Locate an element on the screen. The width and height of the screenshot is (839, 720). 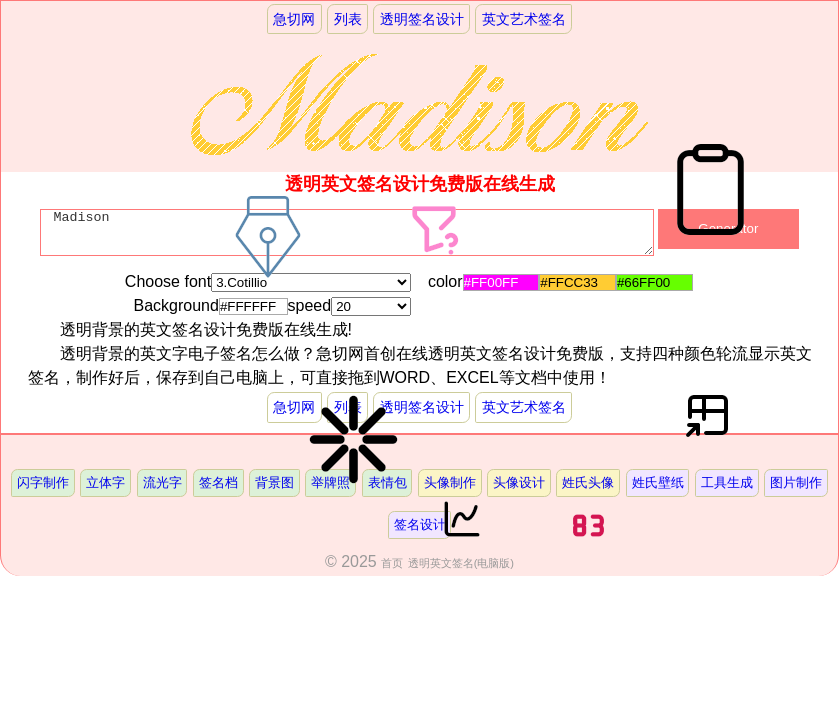
indicates item number 83 in a list or sequence is located at coordinates (588, 525).